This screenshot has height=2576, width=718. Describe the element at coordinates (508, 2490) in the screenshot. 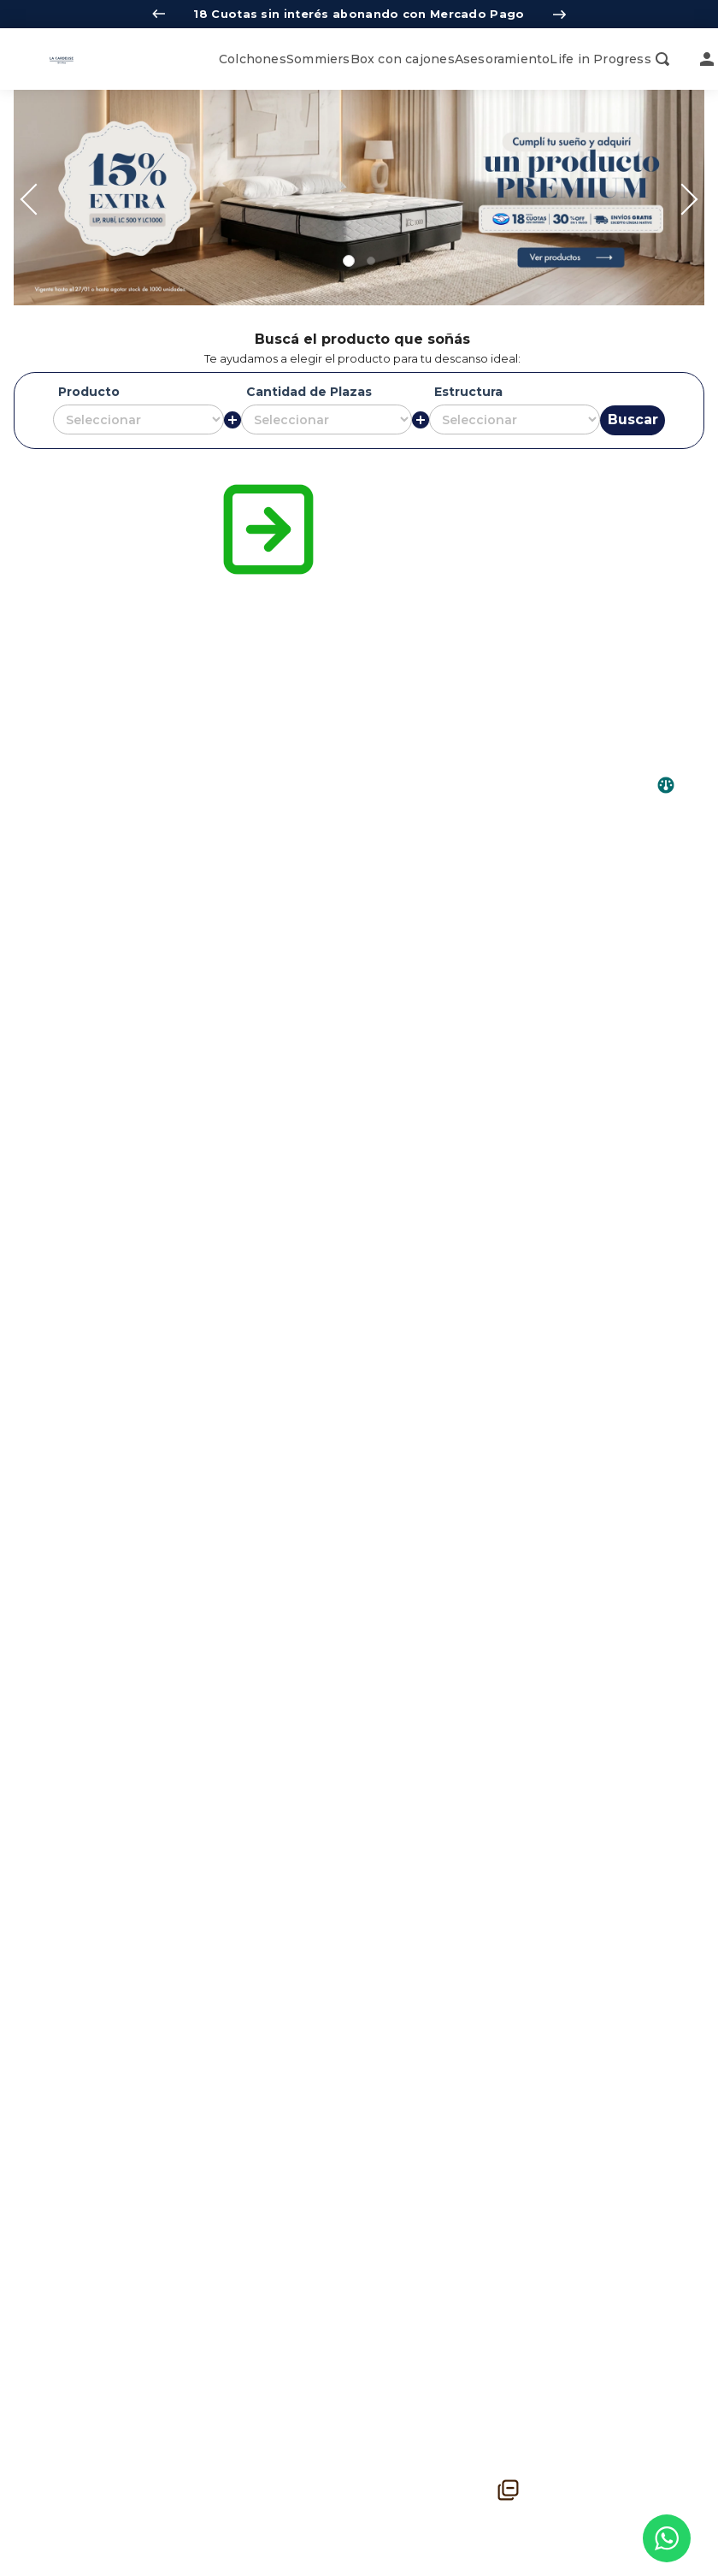

I see `remove an item from your library` at that location.